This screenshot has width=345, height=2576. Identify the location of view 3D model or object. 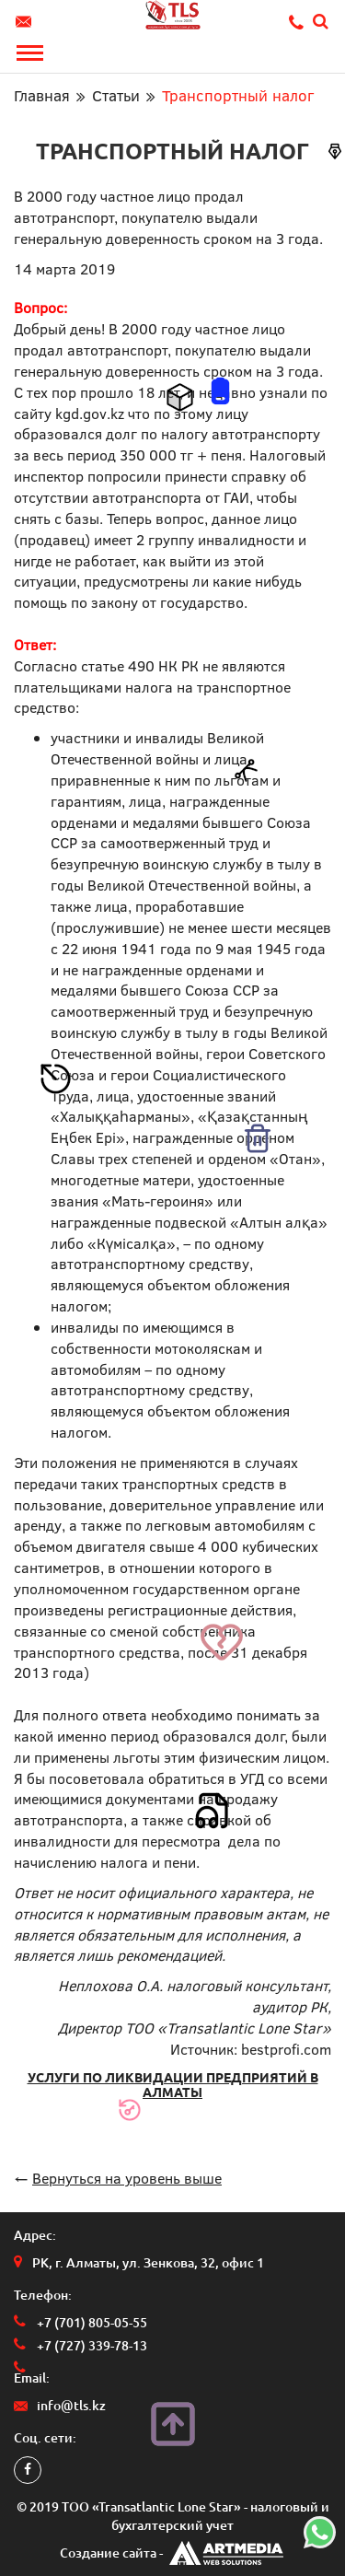
(179, 397).